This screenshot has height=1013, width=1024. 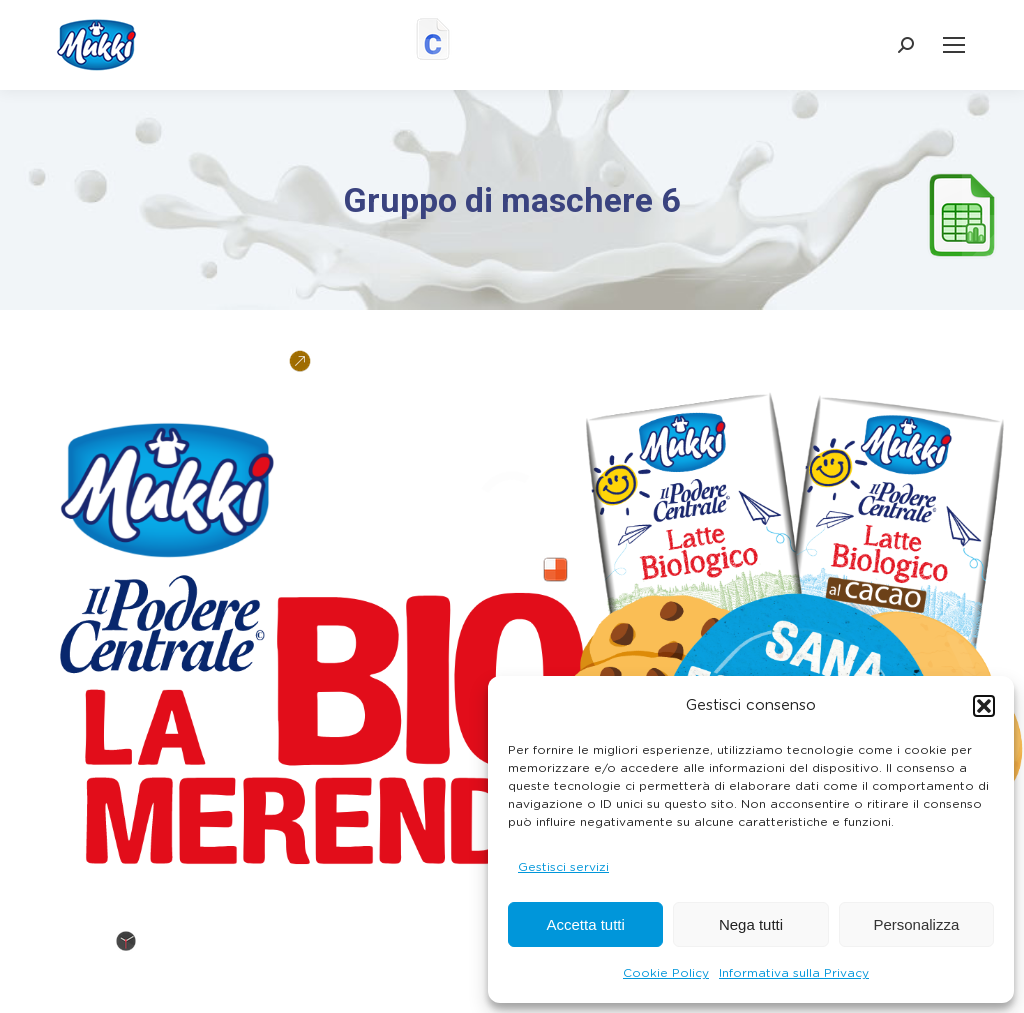 I want to click on indicates a symbolic link or shortcut to another file, so click(x=300, y=361).